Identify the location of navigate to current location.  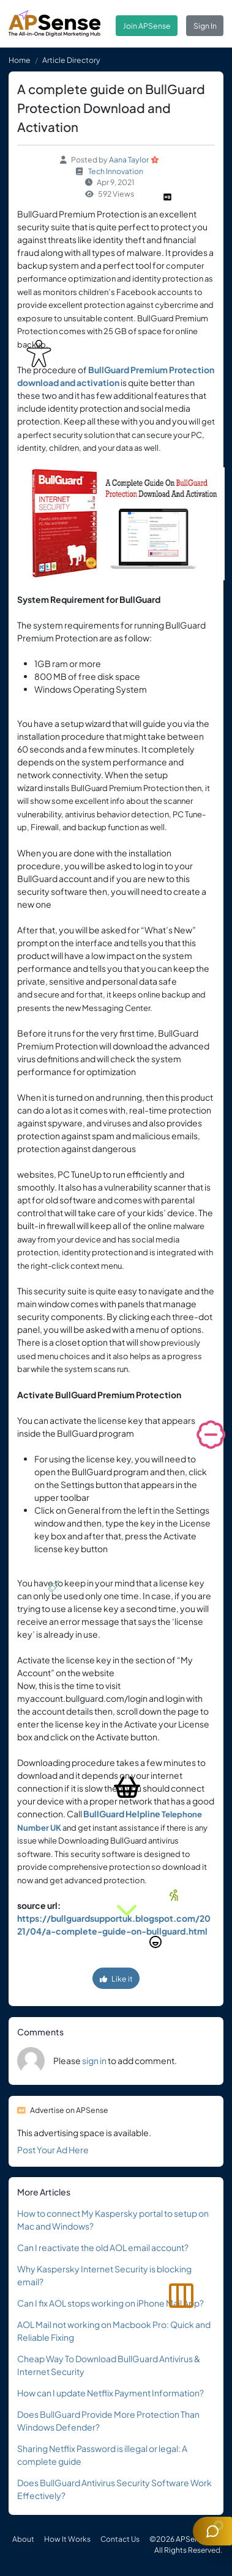
(23, 15).